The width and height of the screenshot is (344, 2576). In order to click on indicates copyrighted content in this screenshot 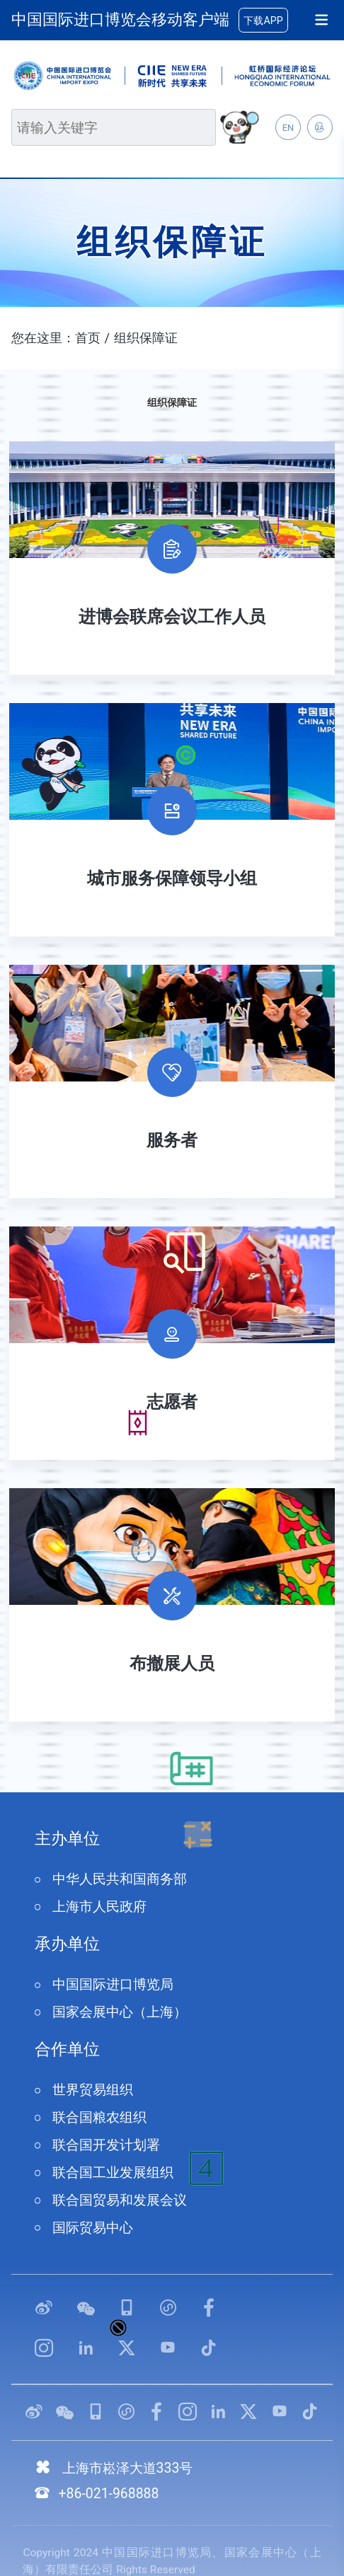, I will do `click(185, 755)`.